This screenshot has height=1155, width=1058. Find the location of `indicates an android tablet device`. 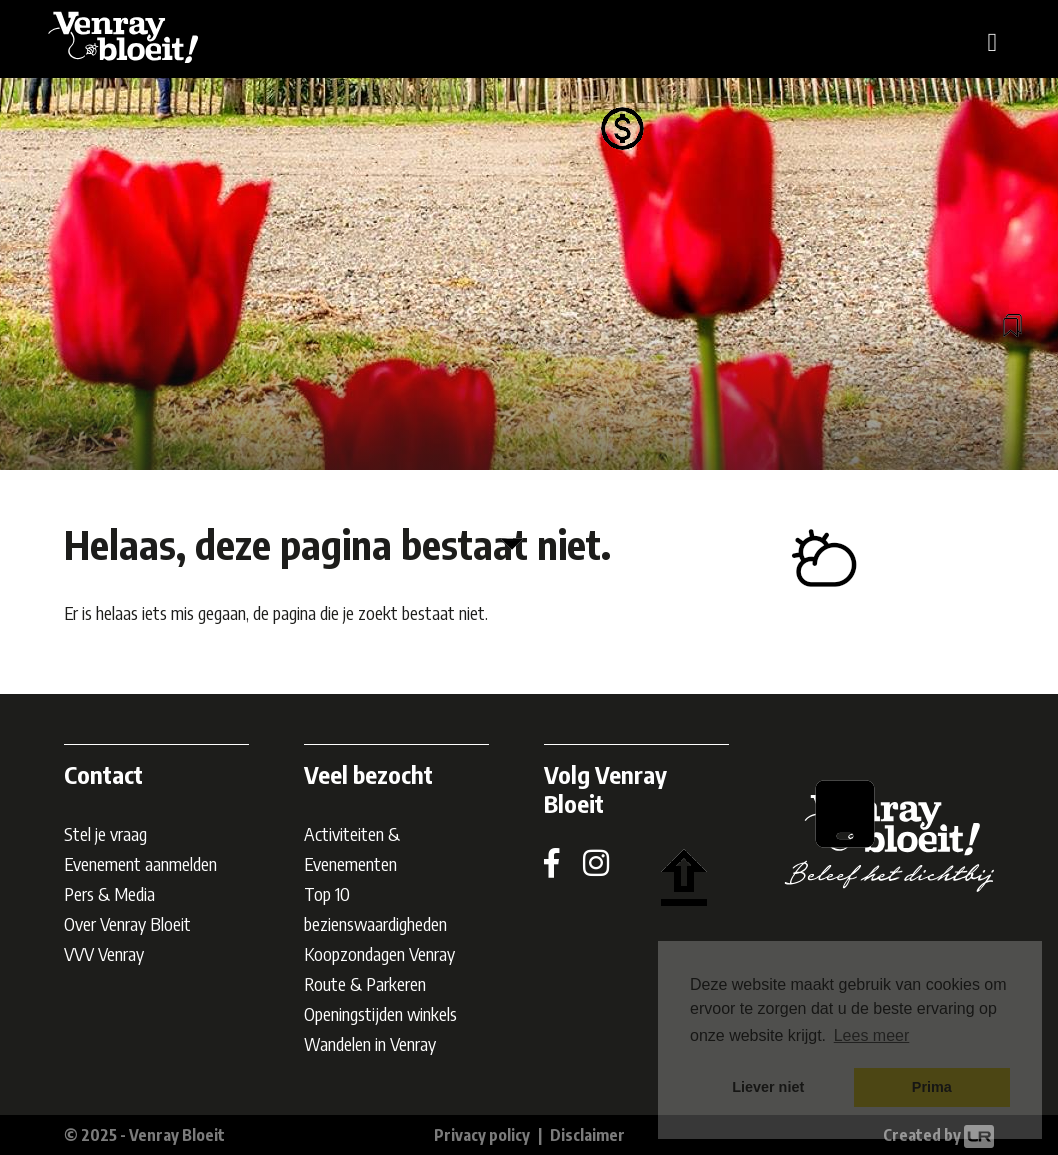

indicates an android tablet device is located at coordinates (845, 814).